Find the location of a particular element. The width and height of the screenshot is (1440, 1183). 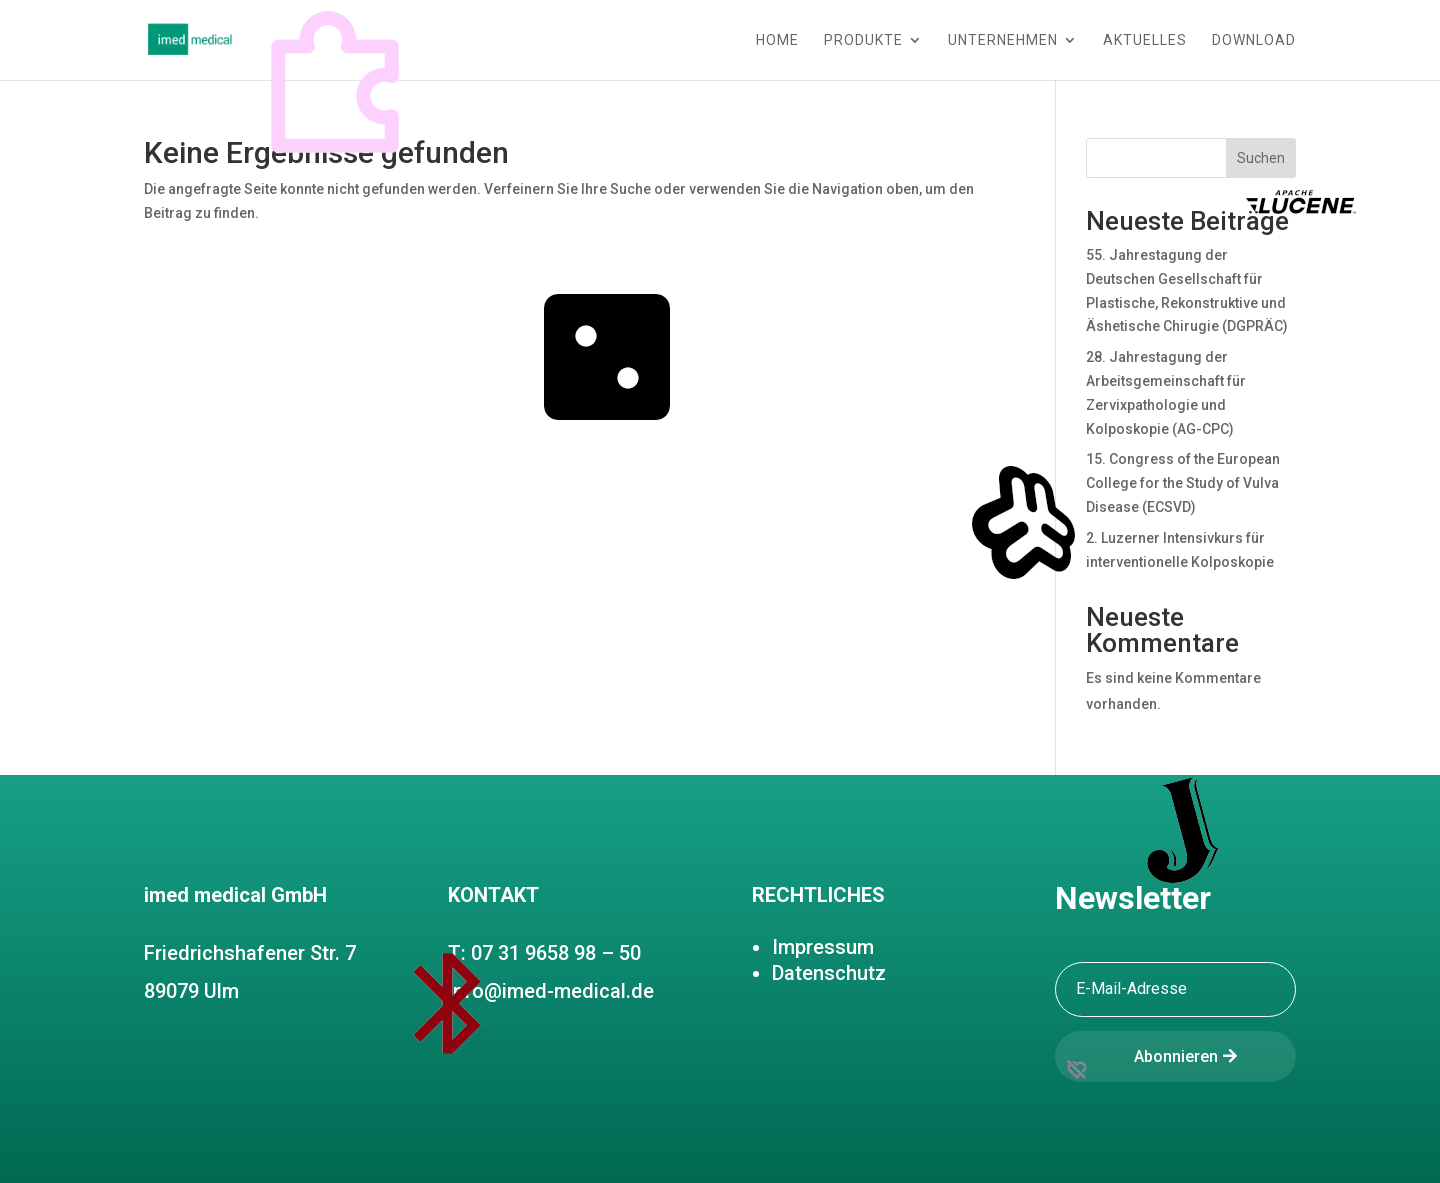

toggle bluetooth connectivity is located at coordinates (447, 1003).